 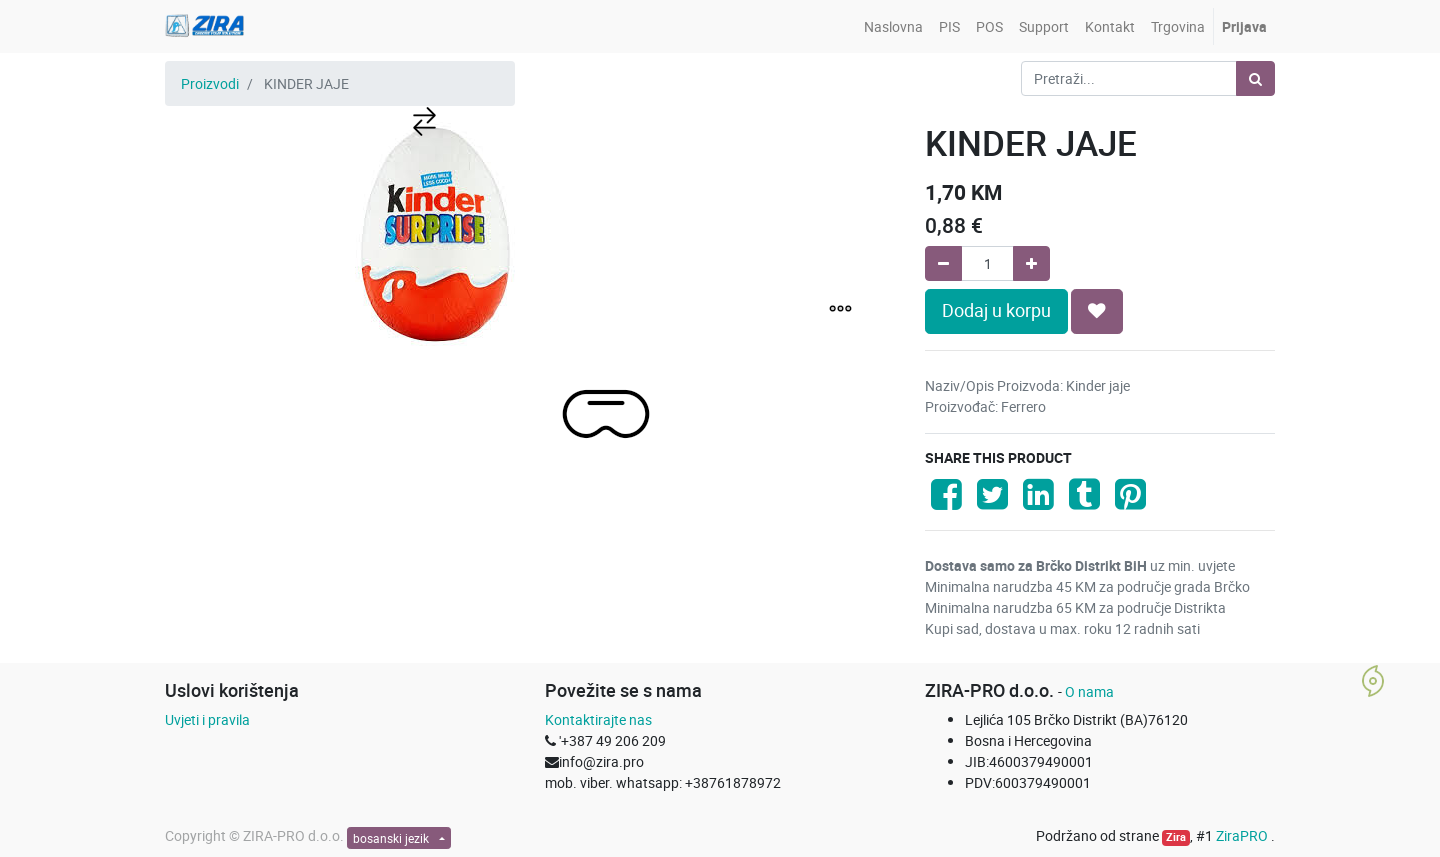 I want to click on swap or exchange items, so click(x=424, y=121).